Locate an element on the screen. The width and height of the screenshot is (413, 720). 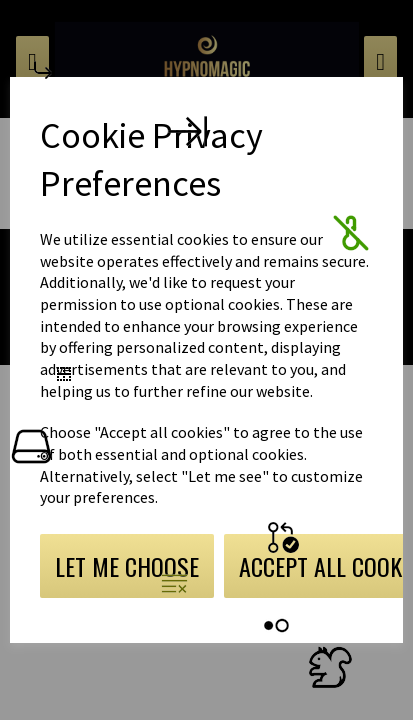
reply to a message or comment is located at coordinates (43, 70).